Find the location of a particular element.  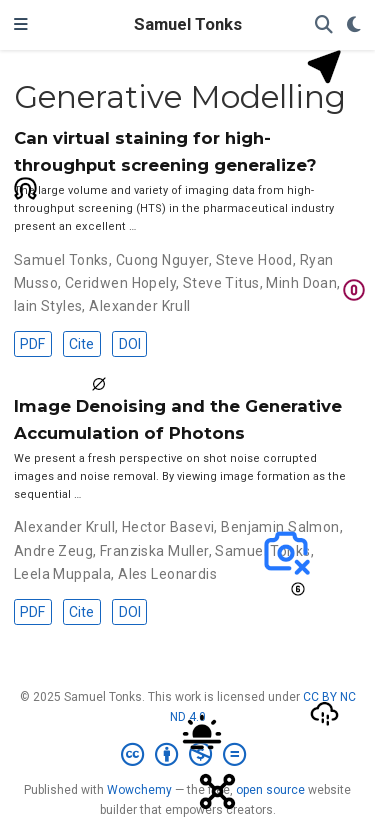

indicates step 6 in a multi-step process is located at coordinates (298, 589).